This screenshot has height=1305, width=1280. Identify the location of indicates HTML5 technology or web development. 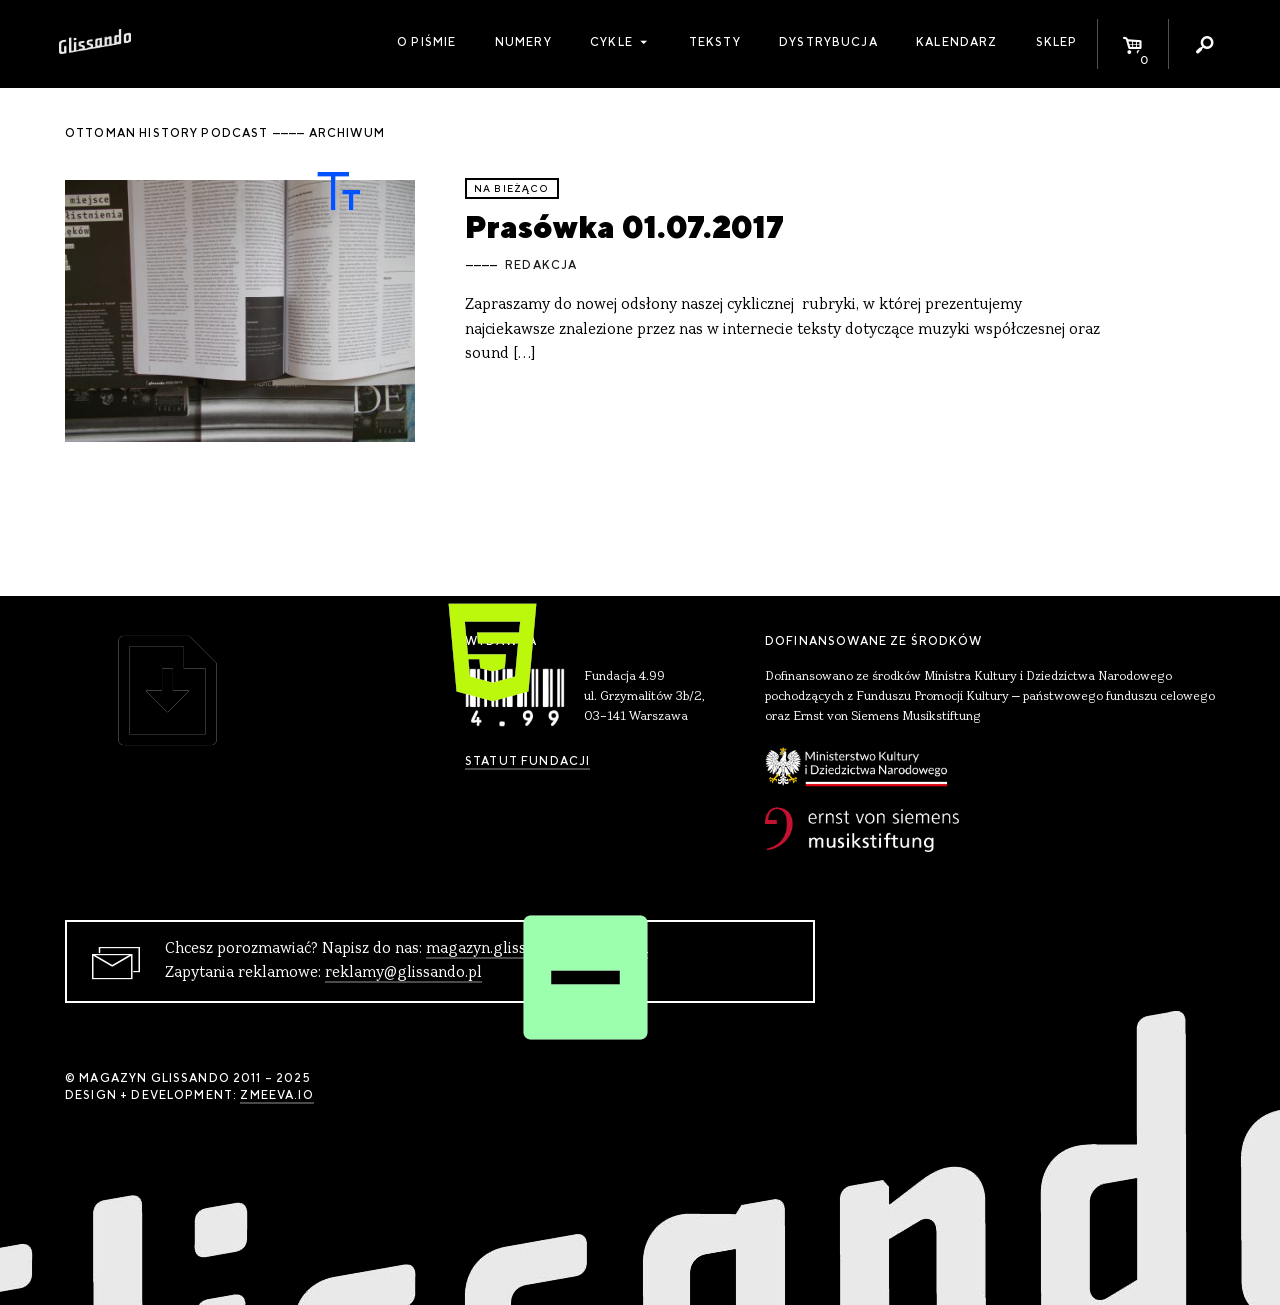
(492, 652).